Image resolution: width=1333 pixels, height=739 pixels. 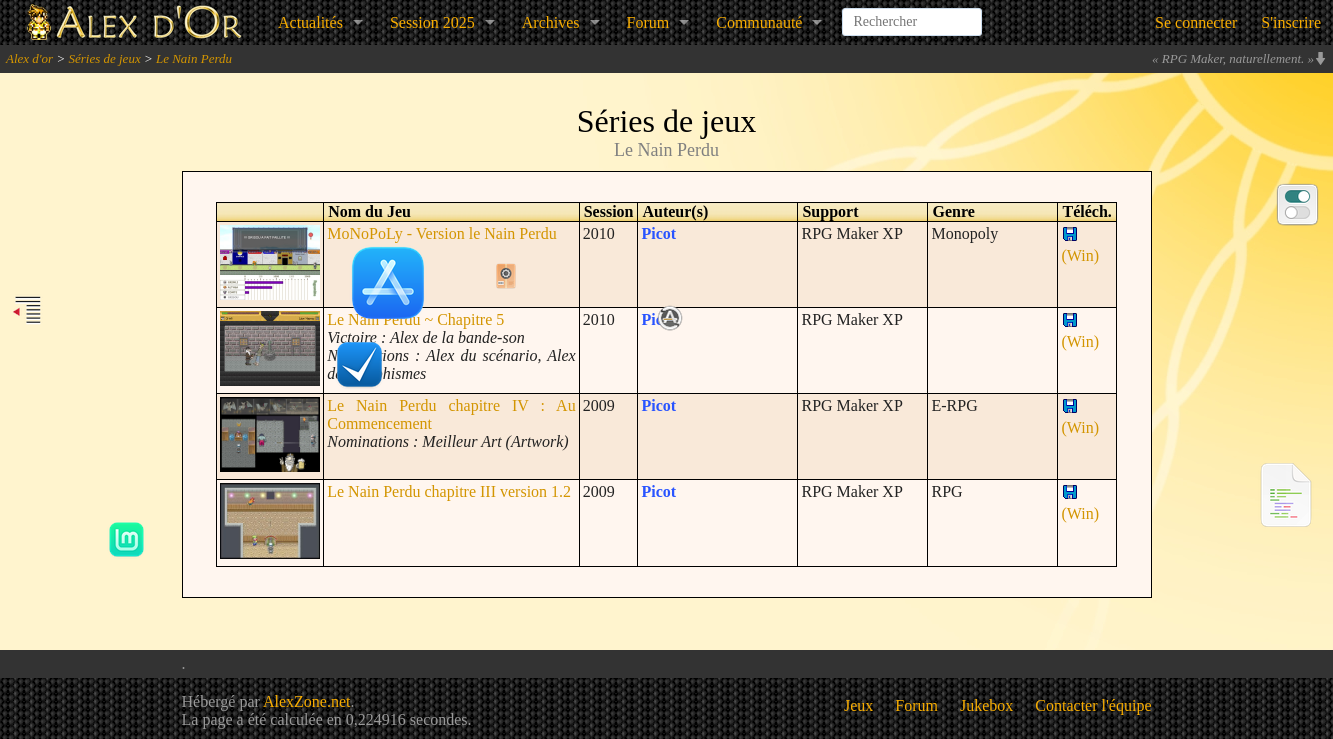 I want to click on software package being configured or installed, so click(x=506, y=276).